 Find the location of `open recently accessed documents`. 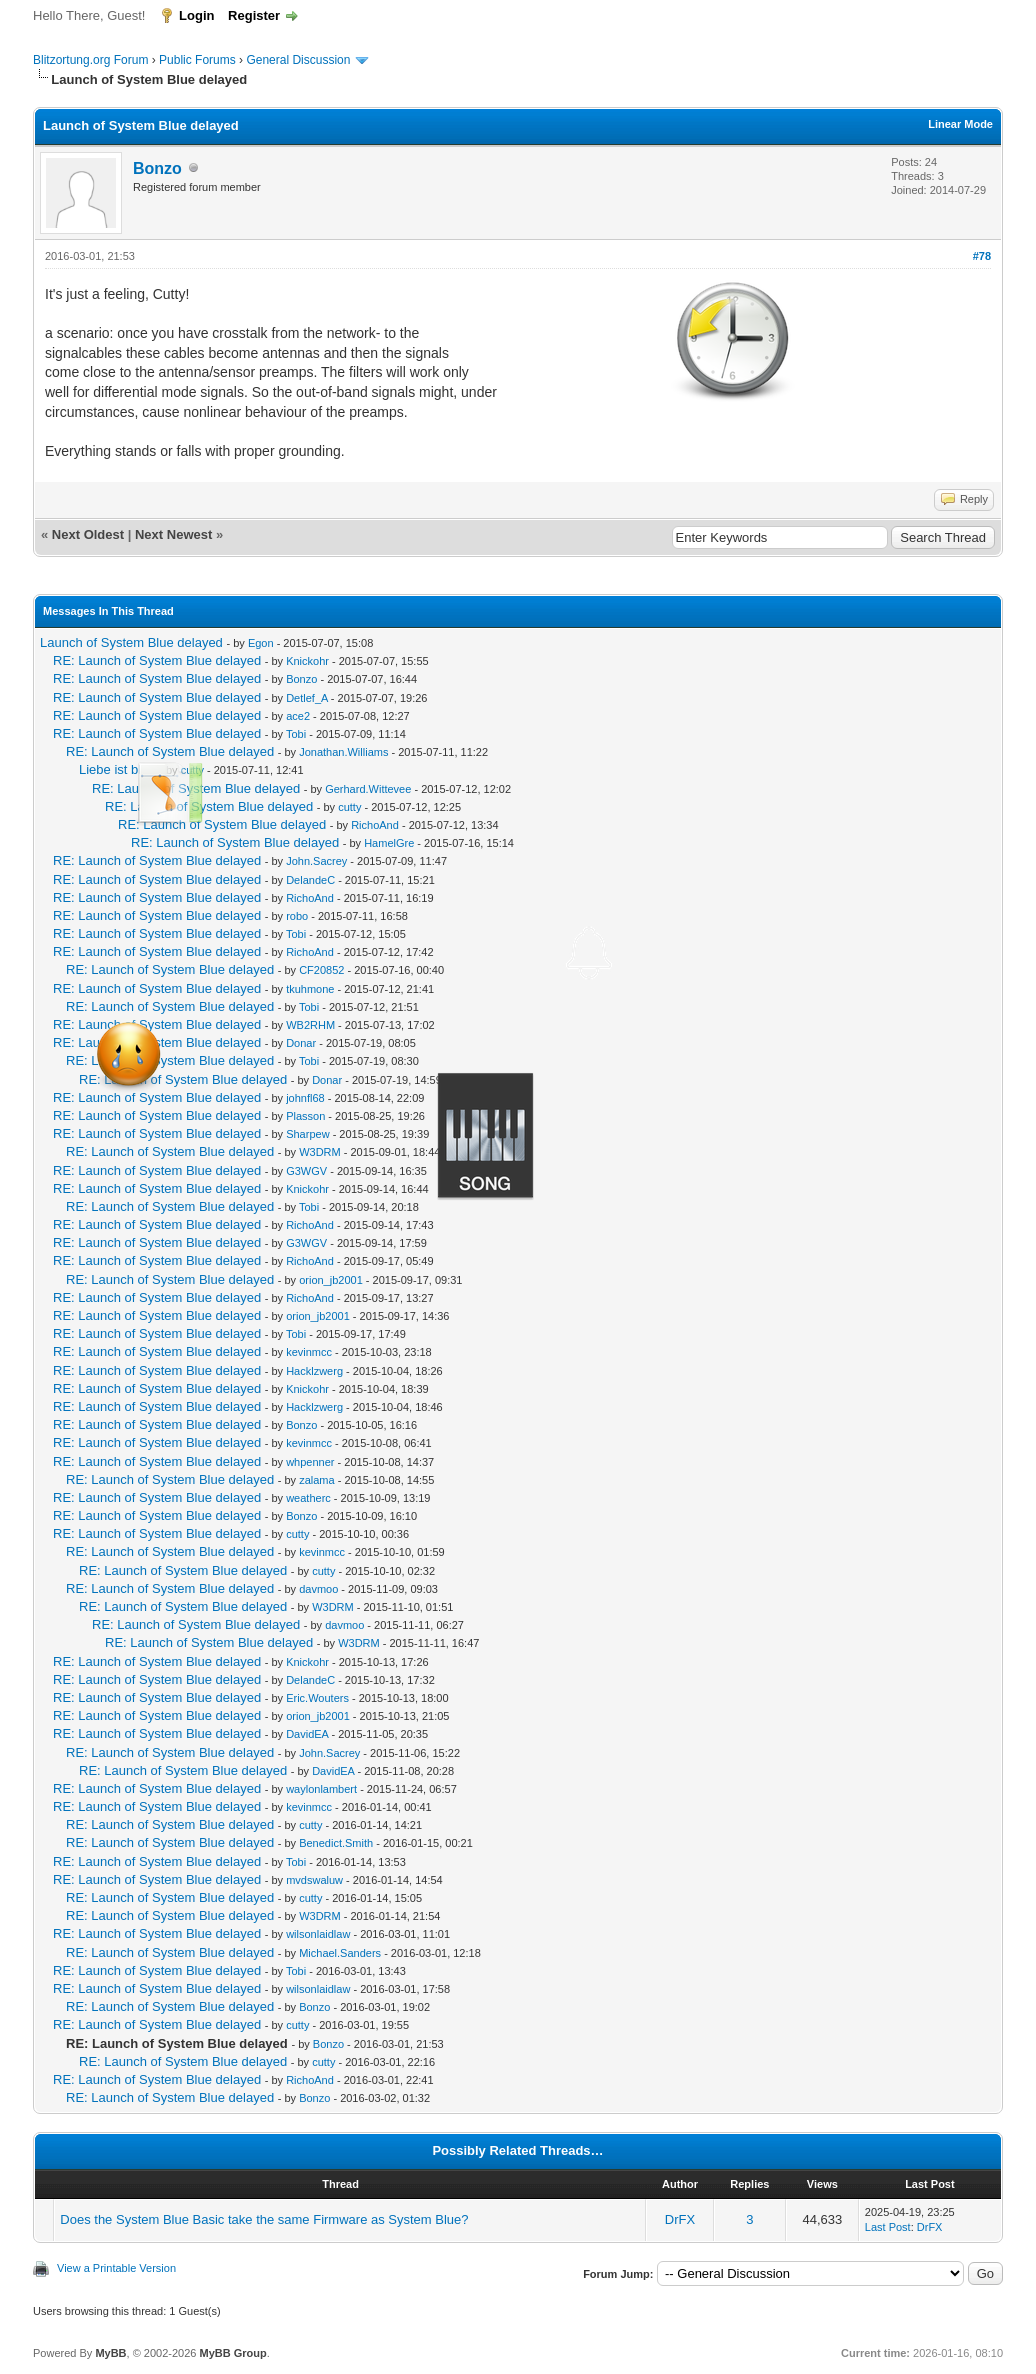

open recently accessed documents is located at coordinates (735, 338).